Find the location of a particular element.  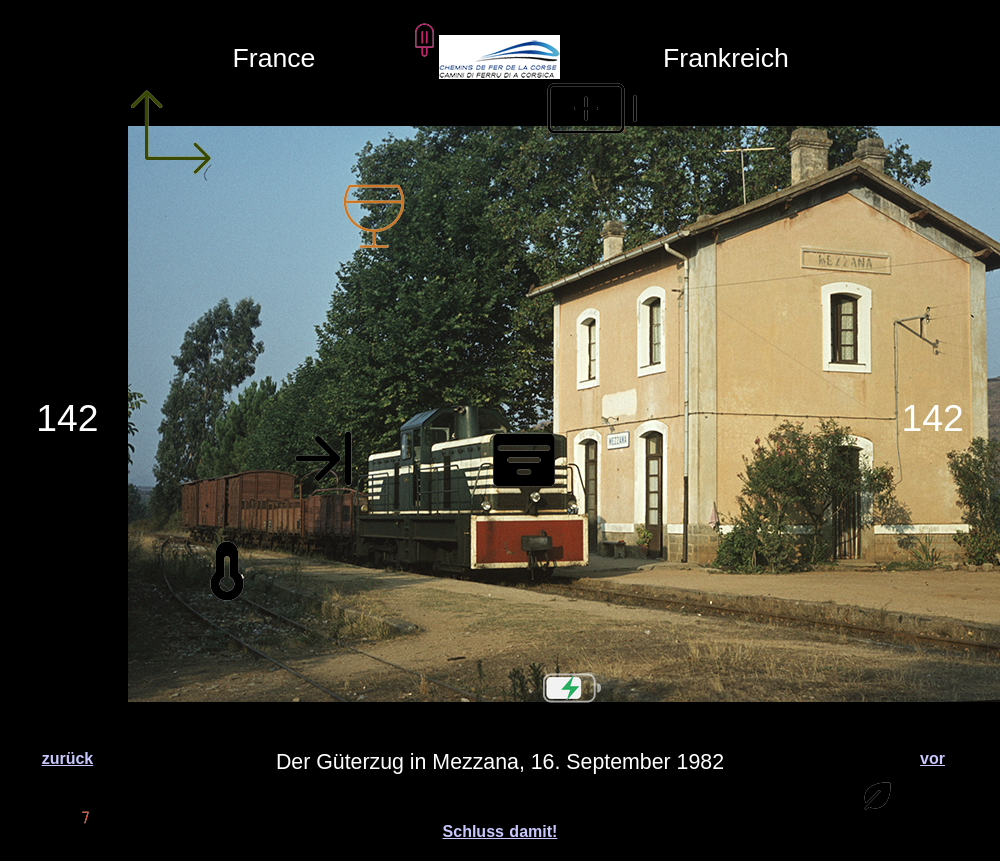

indicates battery is charging at 70% capacity is located at coordinates (572, 688).